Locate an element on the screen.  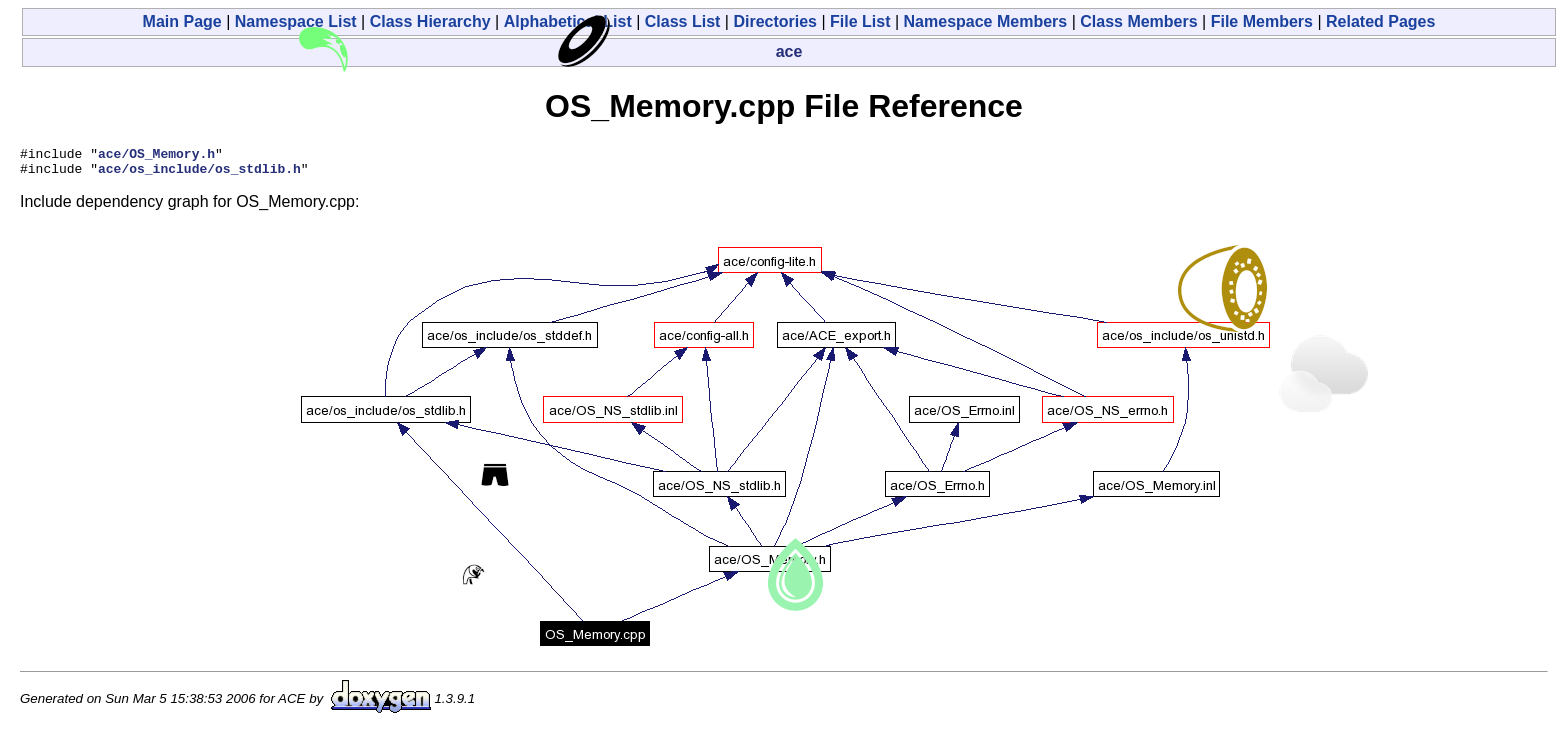
kiwi fruit item in a food or cooking game is located at coordinates (1222, 288).